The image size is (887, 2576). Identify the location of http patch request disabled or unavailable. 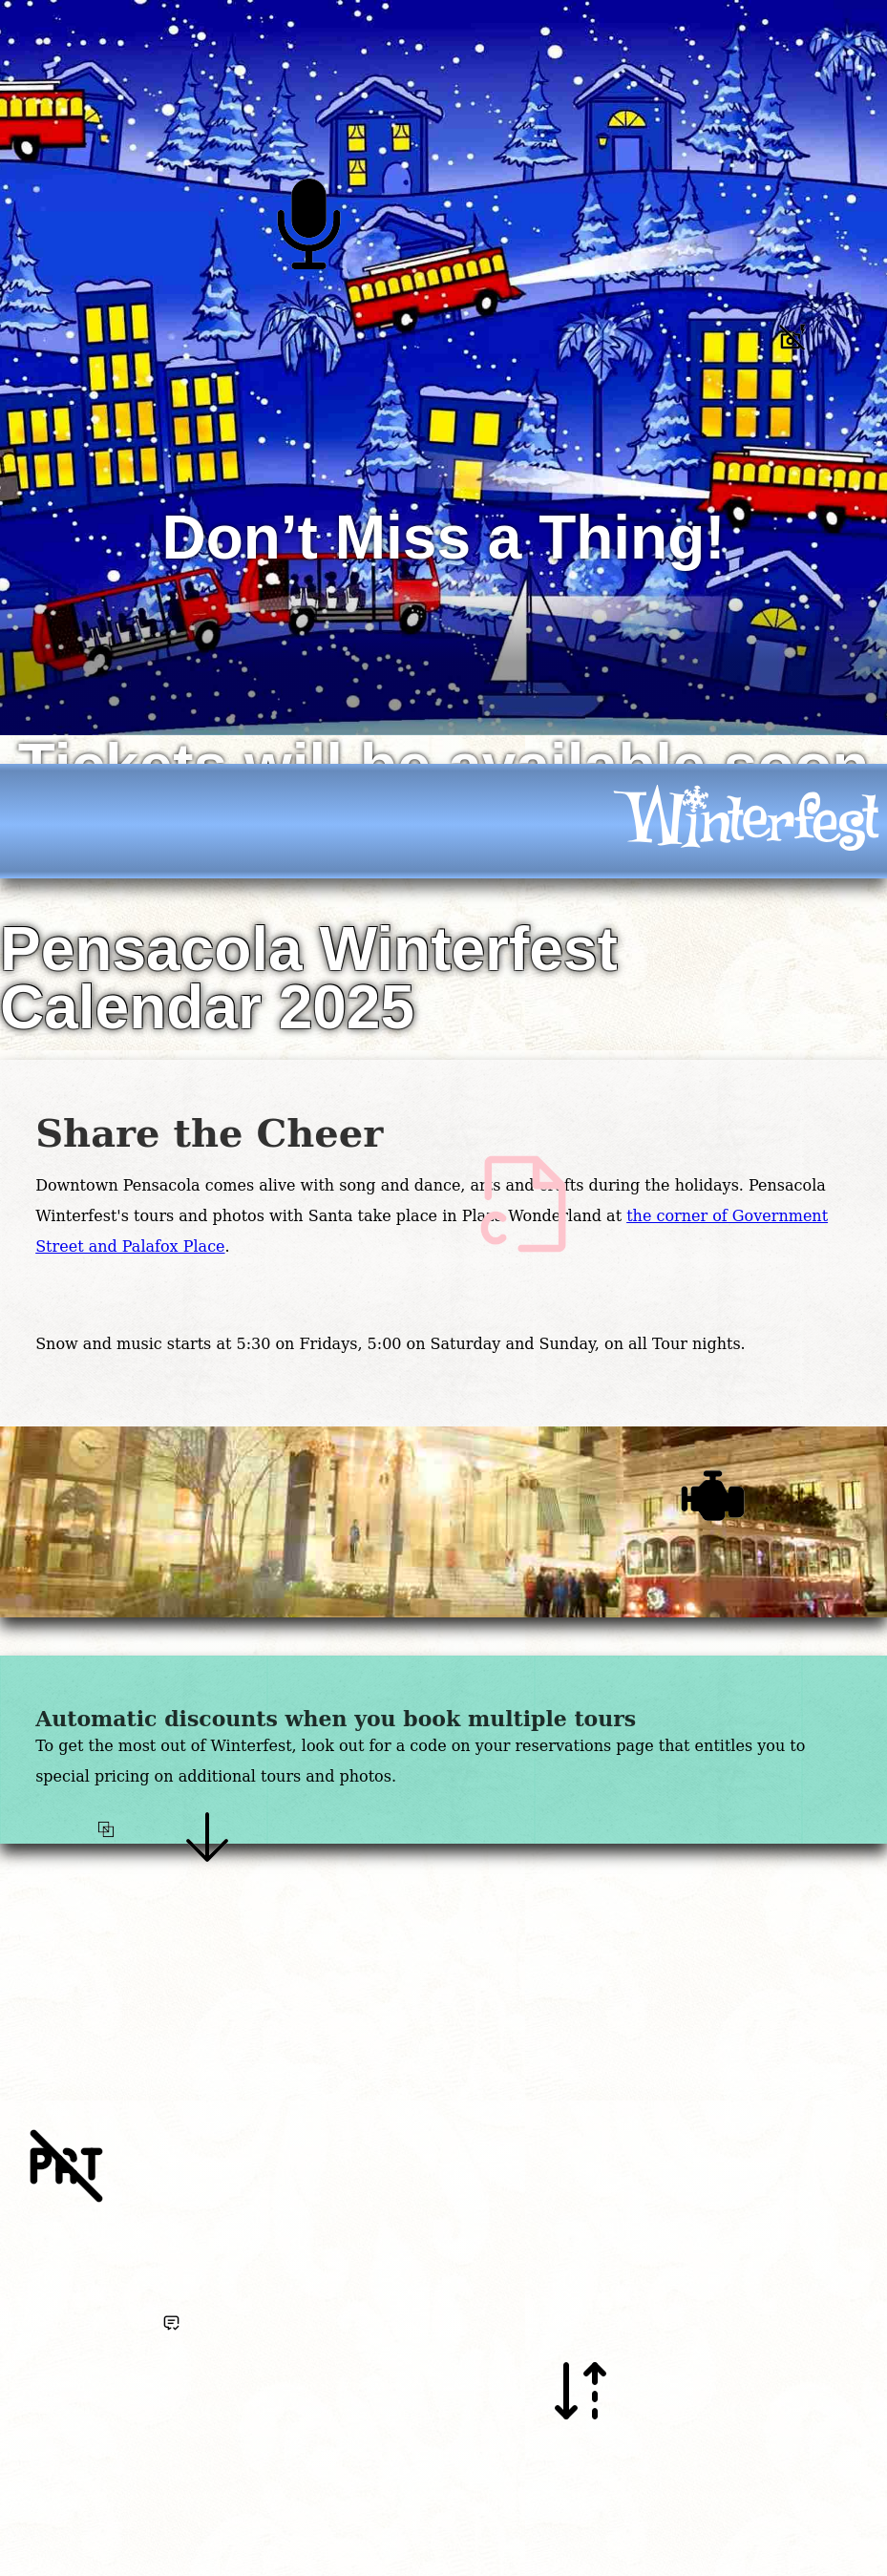
(66, 2165).